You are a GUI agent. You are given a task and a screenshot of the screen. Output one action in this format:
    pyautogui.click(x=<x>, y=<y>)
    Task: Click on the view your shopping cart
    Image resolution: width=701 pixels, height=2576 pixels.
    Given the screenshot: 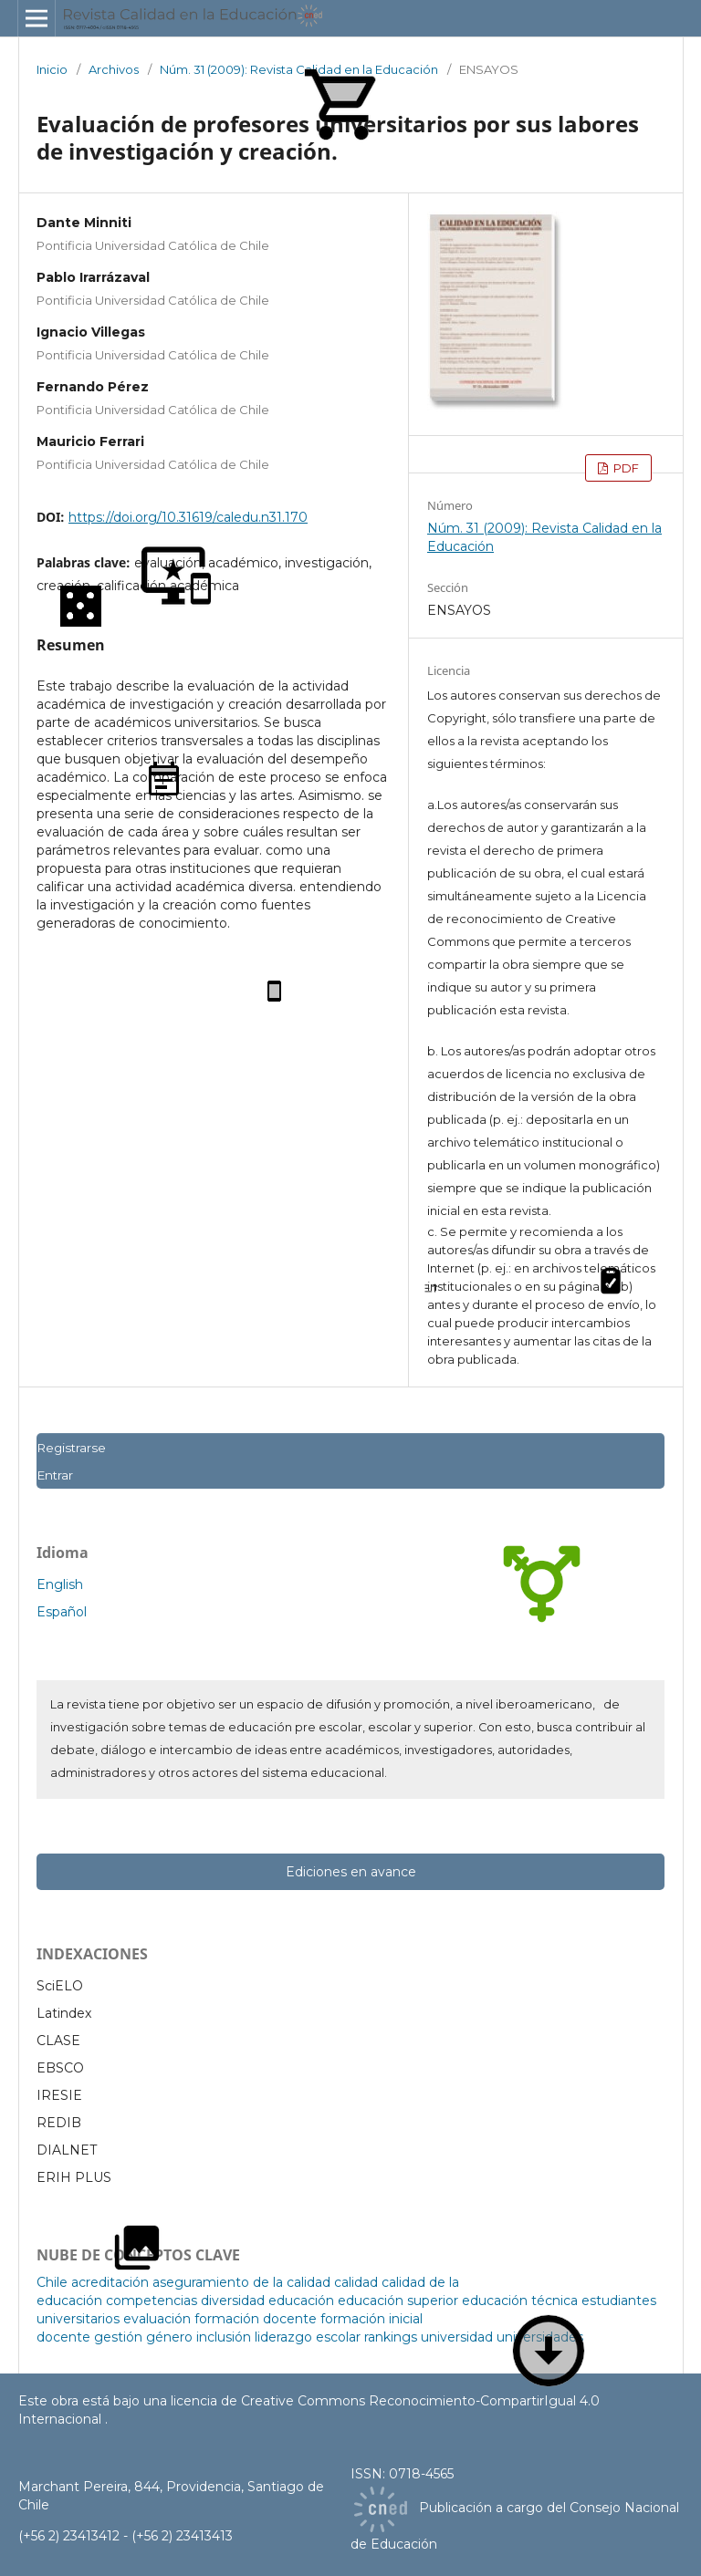 What is the action you would take?
    pyautogui.click(x=343, y=104)
    